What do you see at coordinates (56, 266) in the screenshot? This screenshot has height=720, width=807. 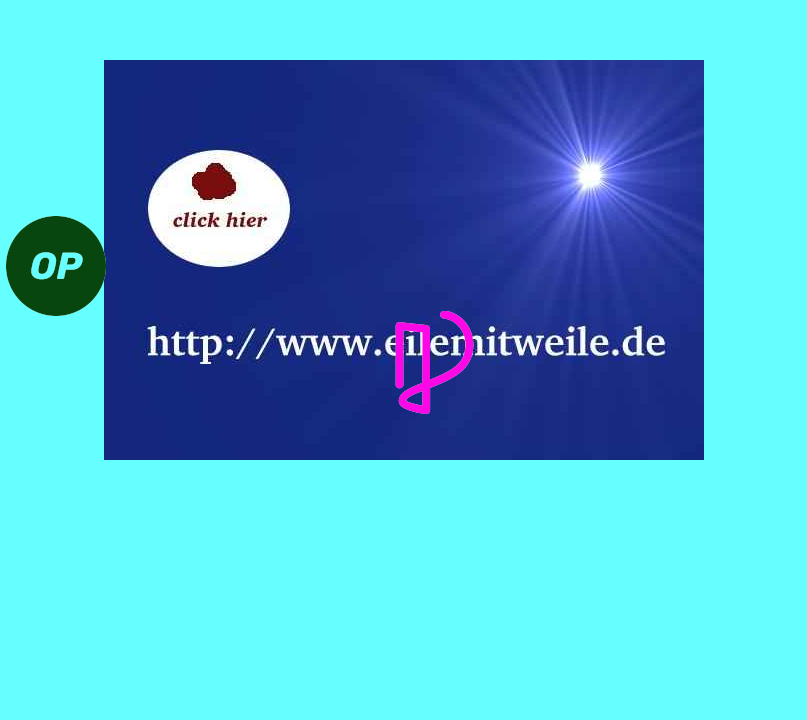 I see `optimism blockchain network logo` at bounding box center [56, 266].